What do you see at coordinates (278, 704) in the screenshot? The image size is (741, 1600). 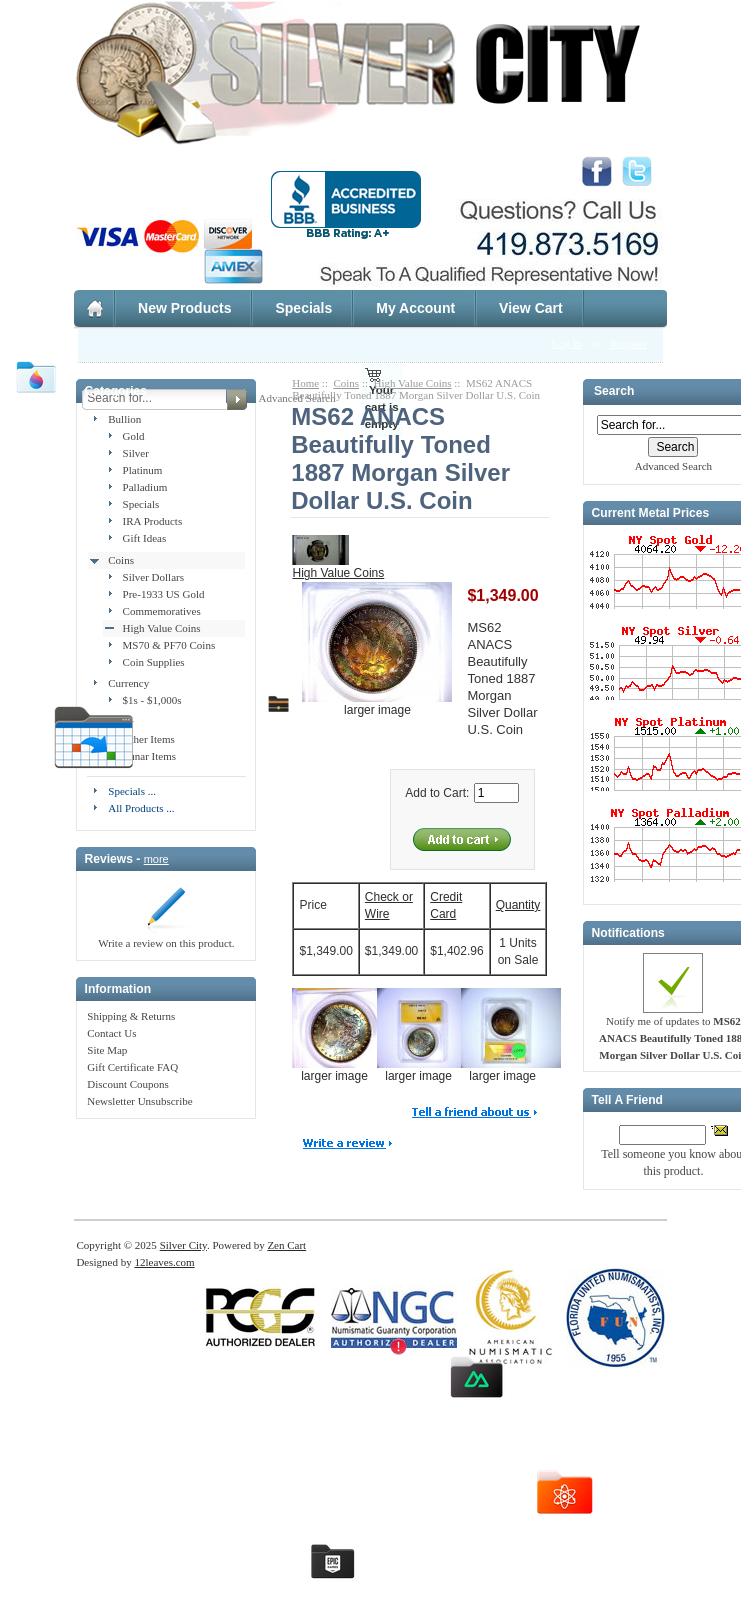 I see `folder for pokémon luxury ball collection or related game files` at bounding box center [278, 704].